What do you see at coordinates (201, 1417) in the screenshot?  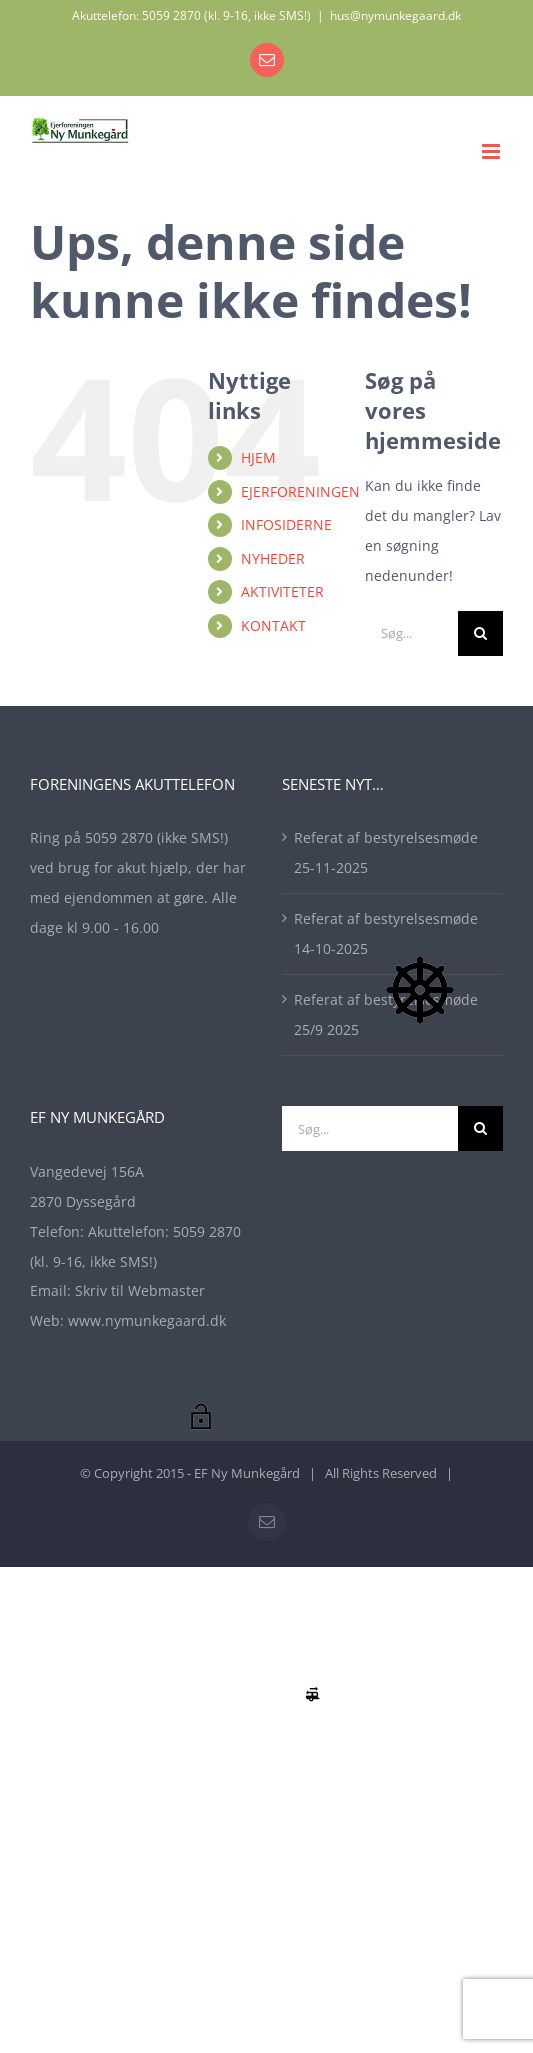 I see `unlock a secured item or feature` at bounding box center [201, 1417].